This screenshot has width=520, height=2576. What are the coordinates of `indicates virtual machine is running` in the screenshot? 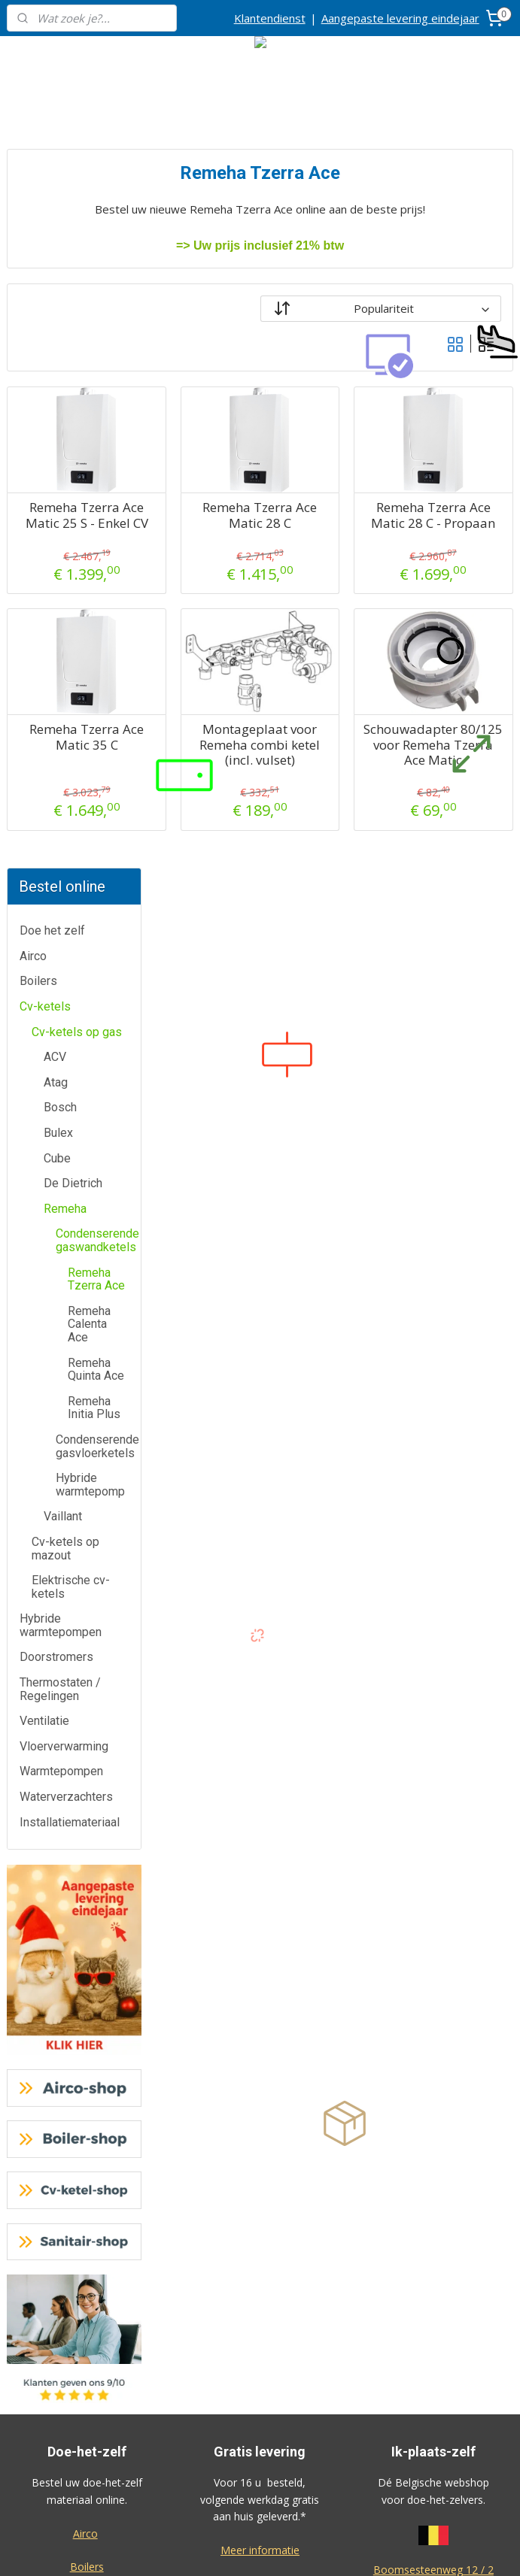 It's located at (388, 353).